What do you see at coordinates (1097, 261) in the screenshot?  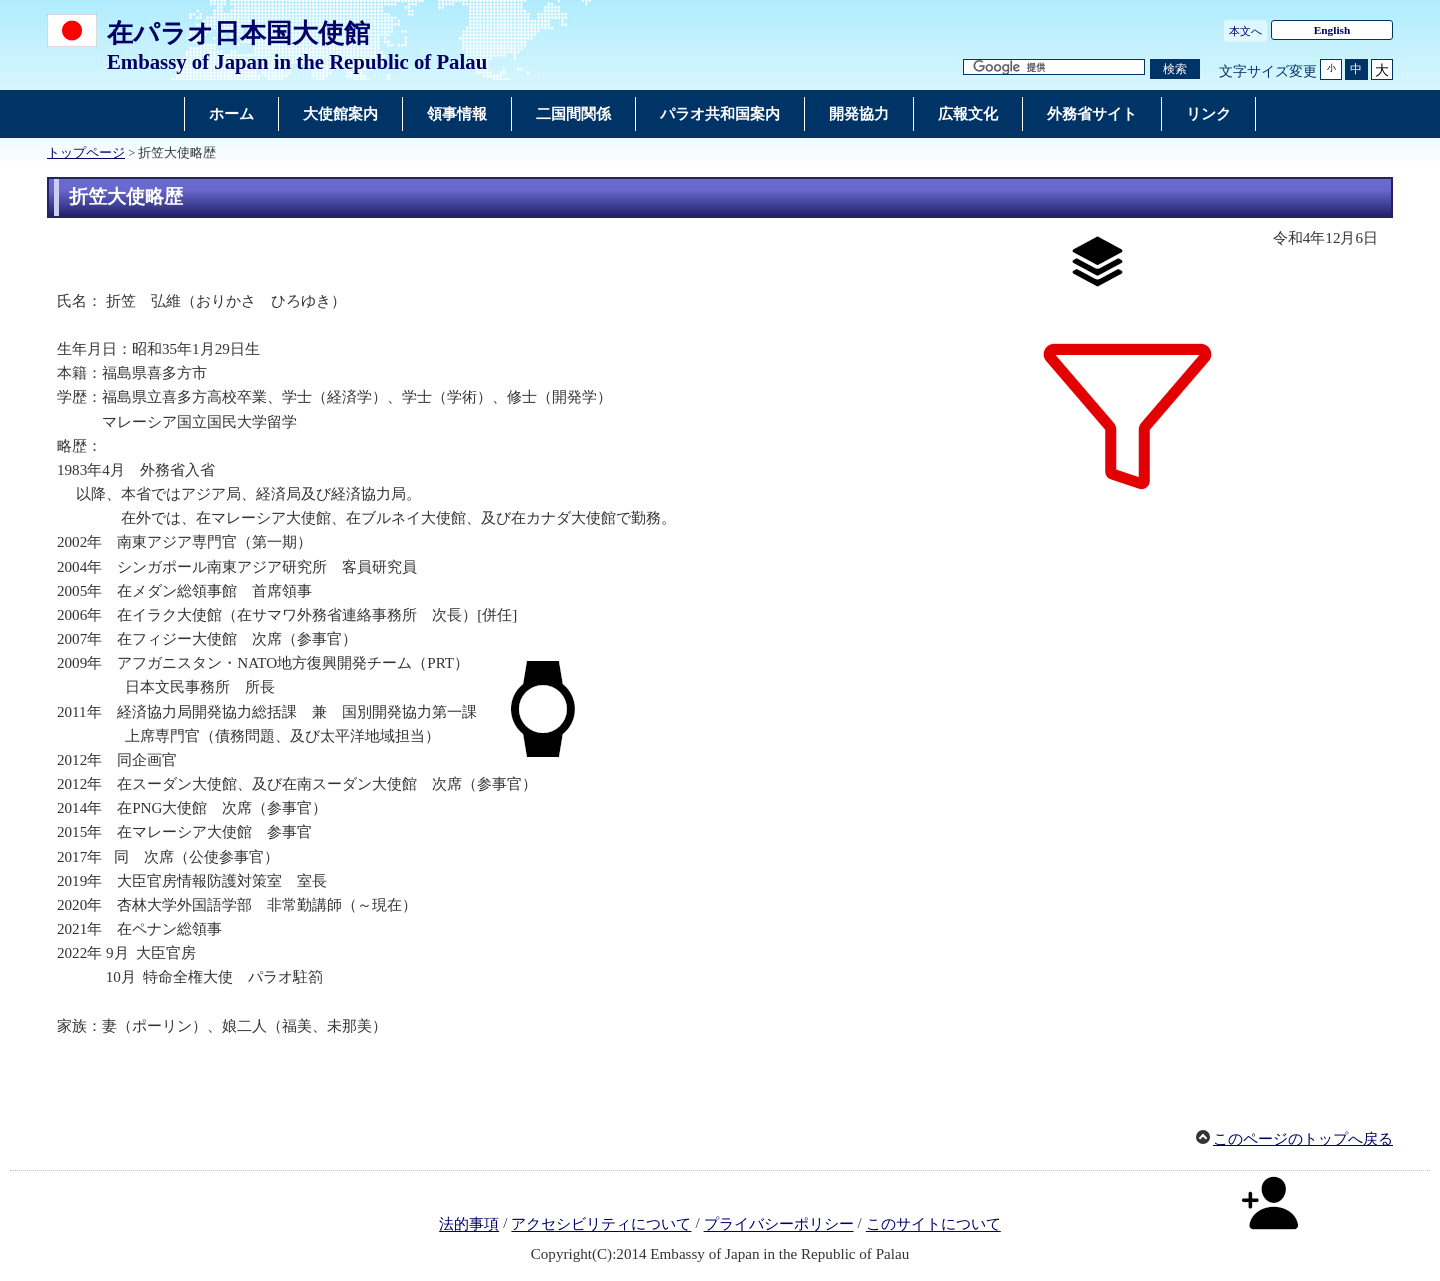 I see `view layers or stacked content` at bounding box center [1097, 261].